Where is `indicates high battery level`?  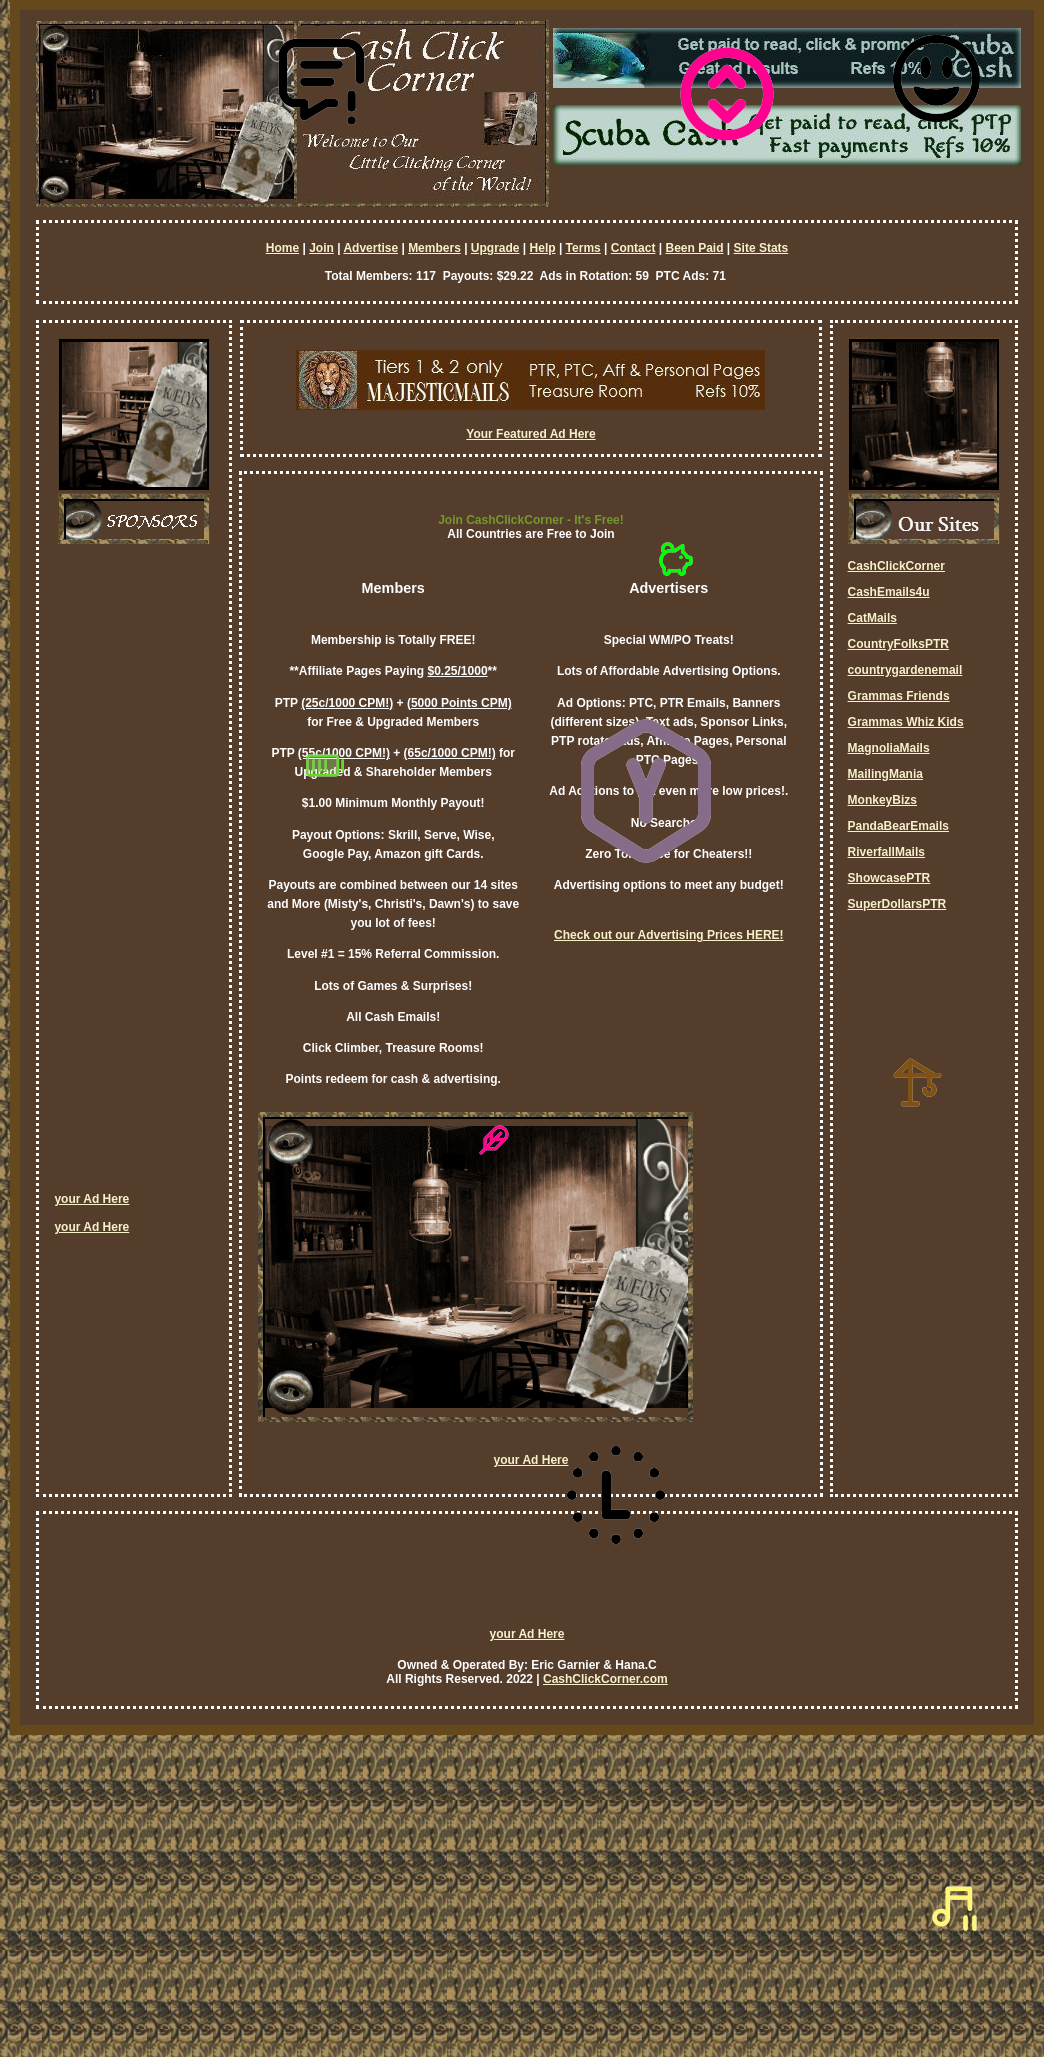 indicates high battery level is located at coordinates (324, 765).